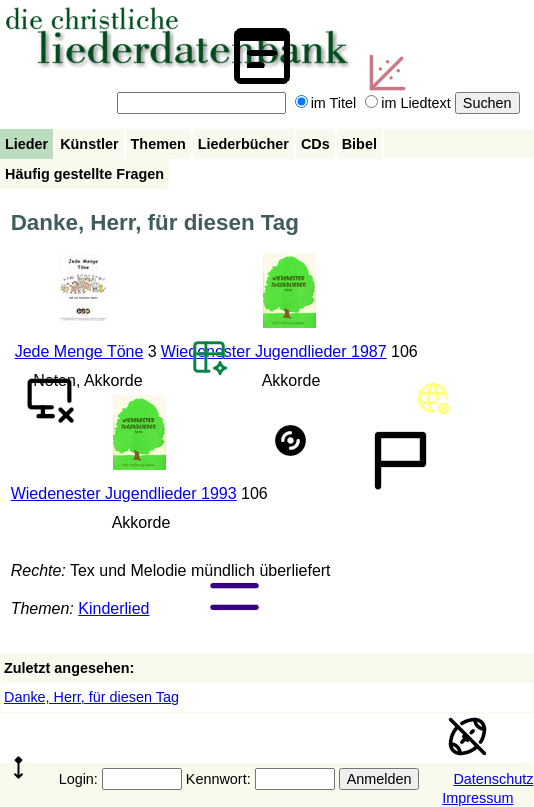  I want to click on disable football notifications, so click(467, 736).